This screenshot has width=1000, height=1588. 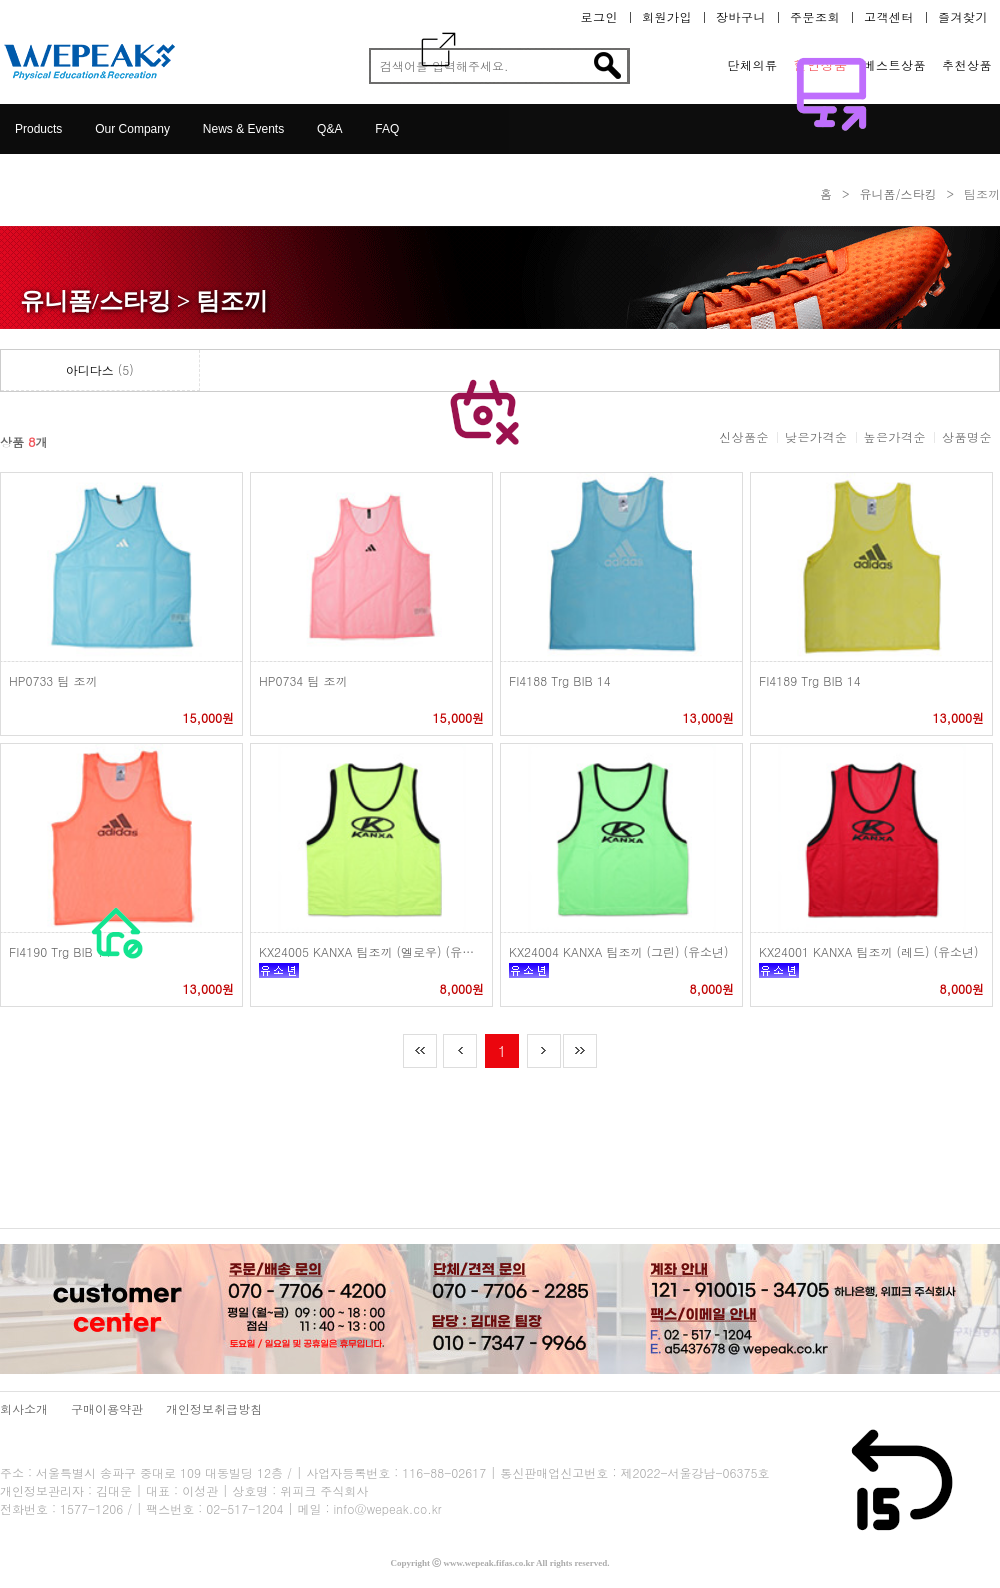 I want to click on open link in new window or tab, so click(x=438, y=49).